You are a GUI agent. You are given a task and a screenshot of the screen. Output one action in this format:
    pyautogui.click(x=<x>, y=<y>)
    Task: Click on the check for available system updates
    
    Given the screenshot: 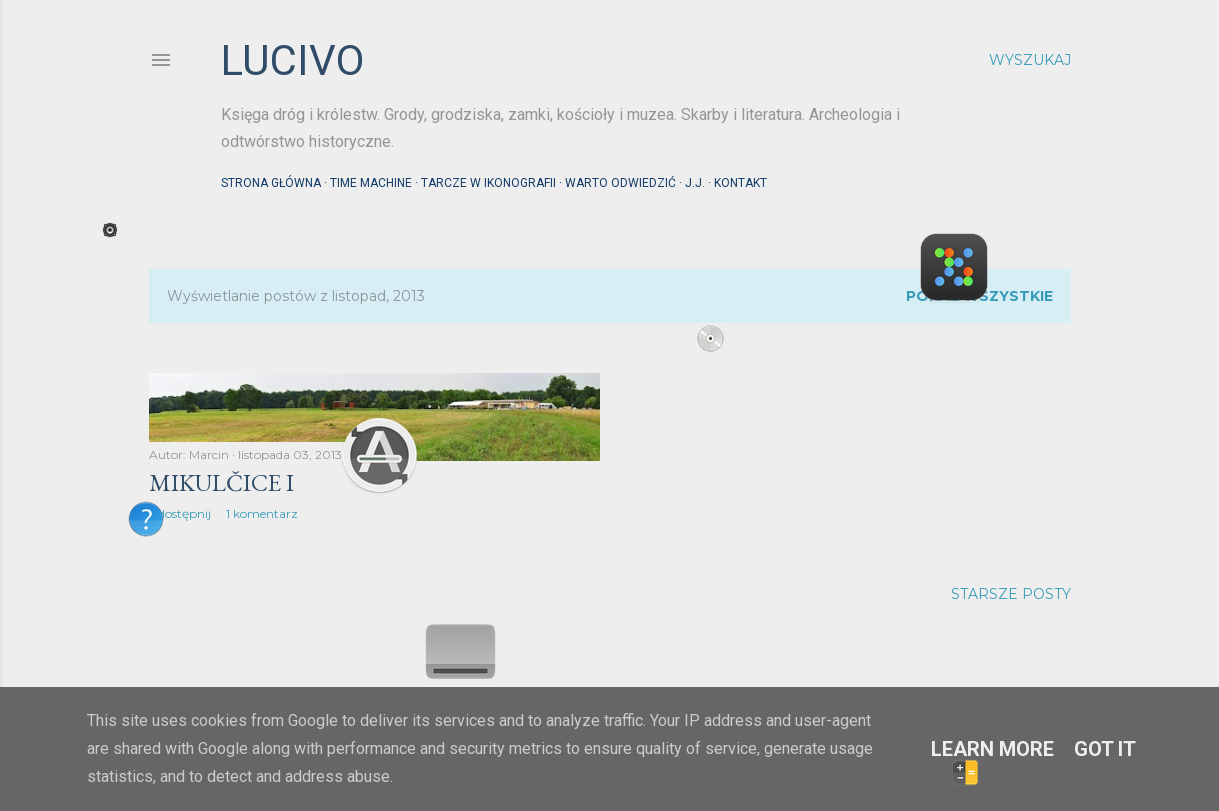 What is the action you would take?
    pyautogui.click(x=379, y=455)
    